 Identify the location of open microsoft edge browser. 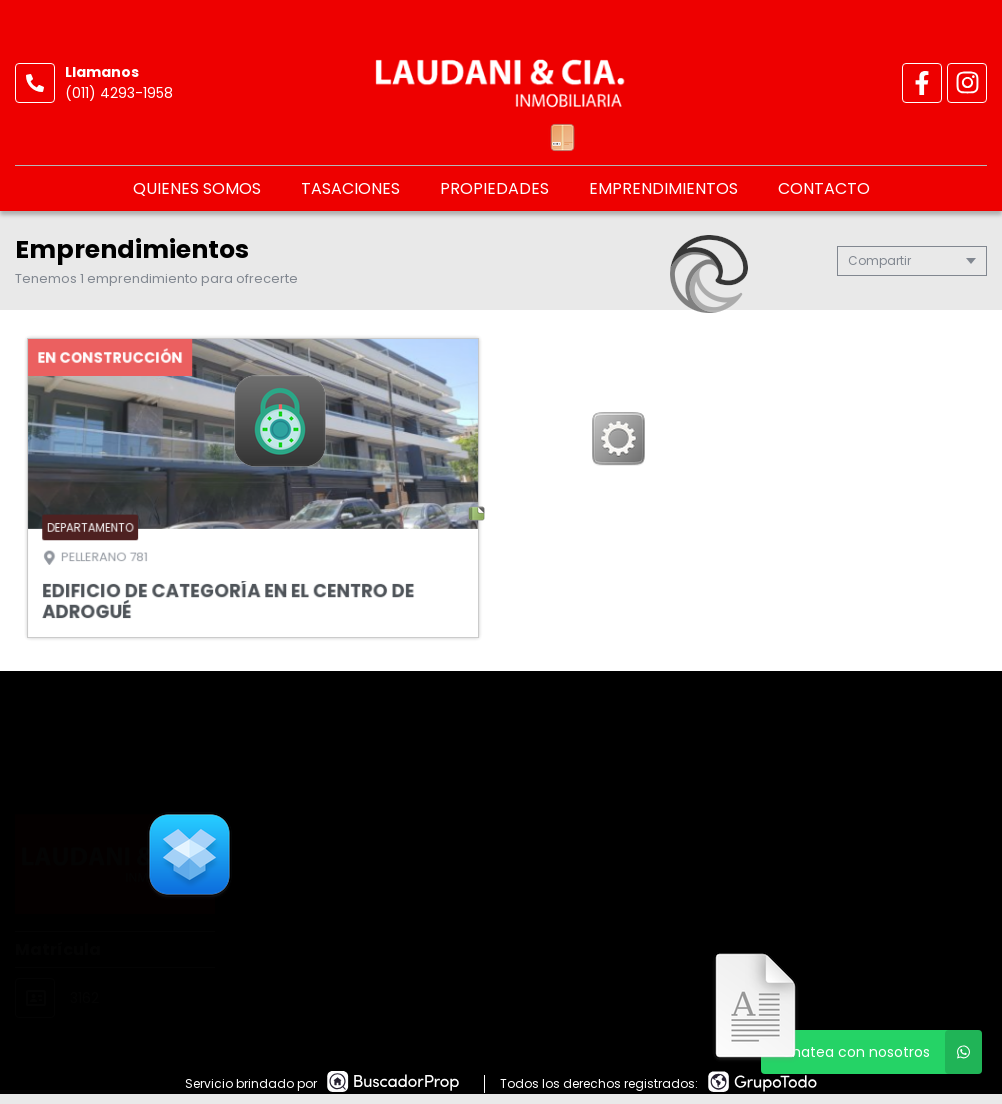
(709, 274).